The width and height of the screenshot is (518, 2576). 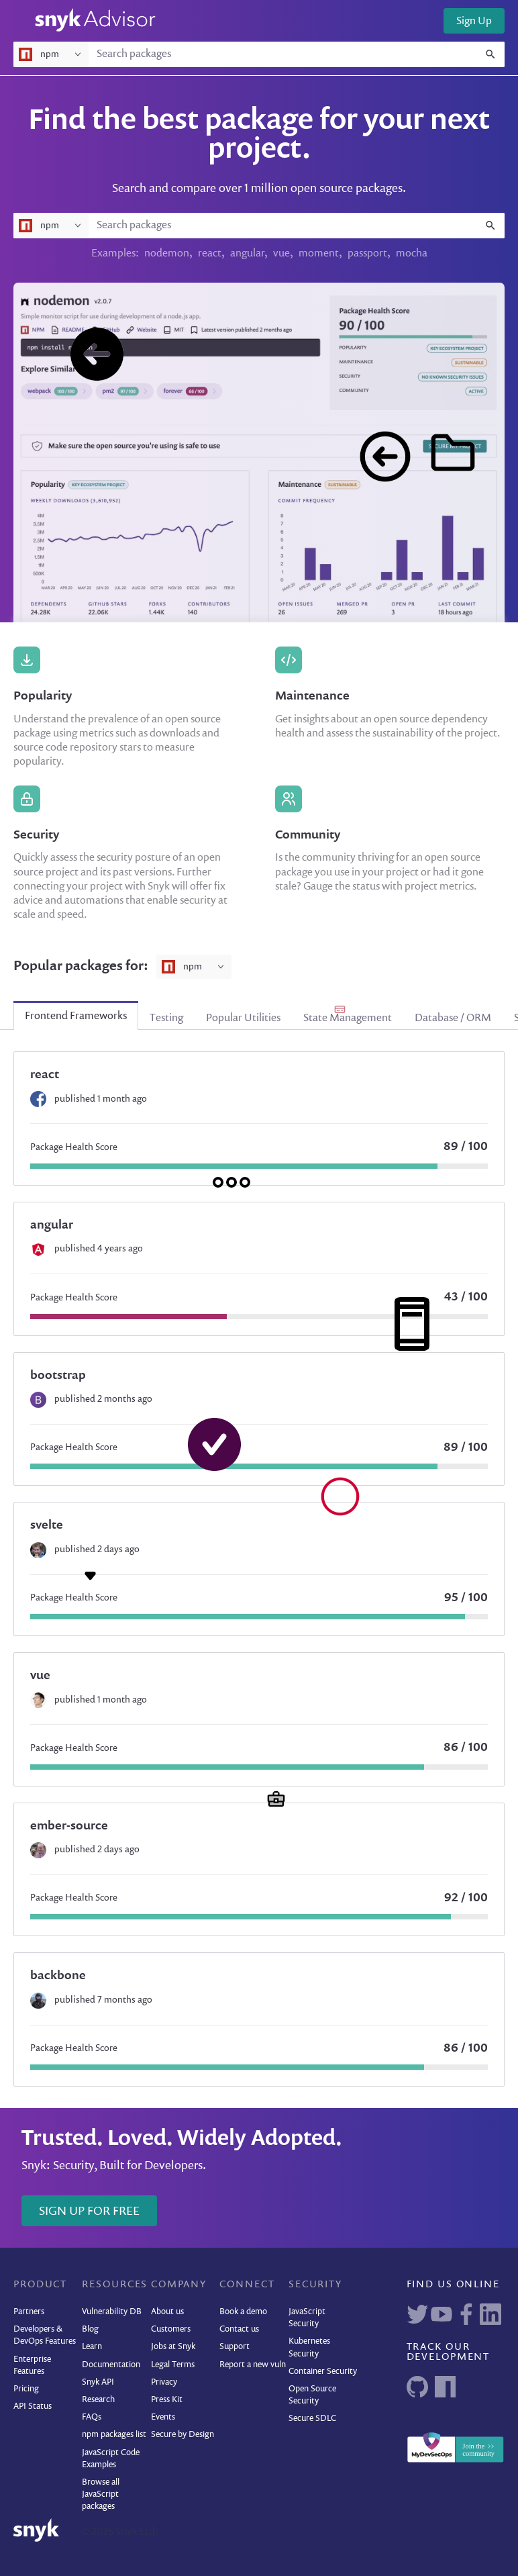 What do you see at coordinates (385, 457) in the screenshot?
I see `go back to the previous screen` at bounding box center [385, 457].